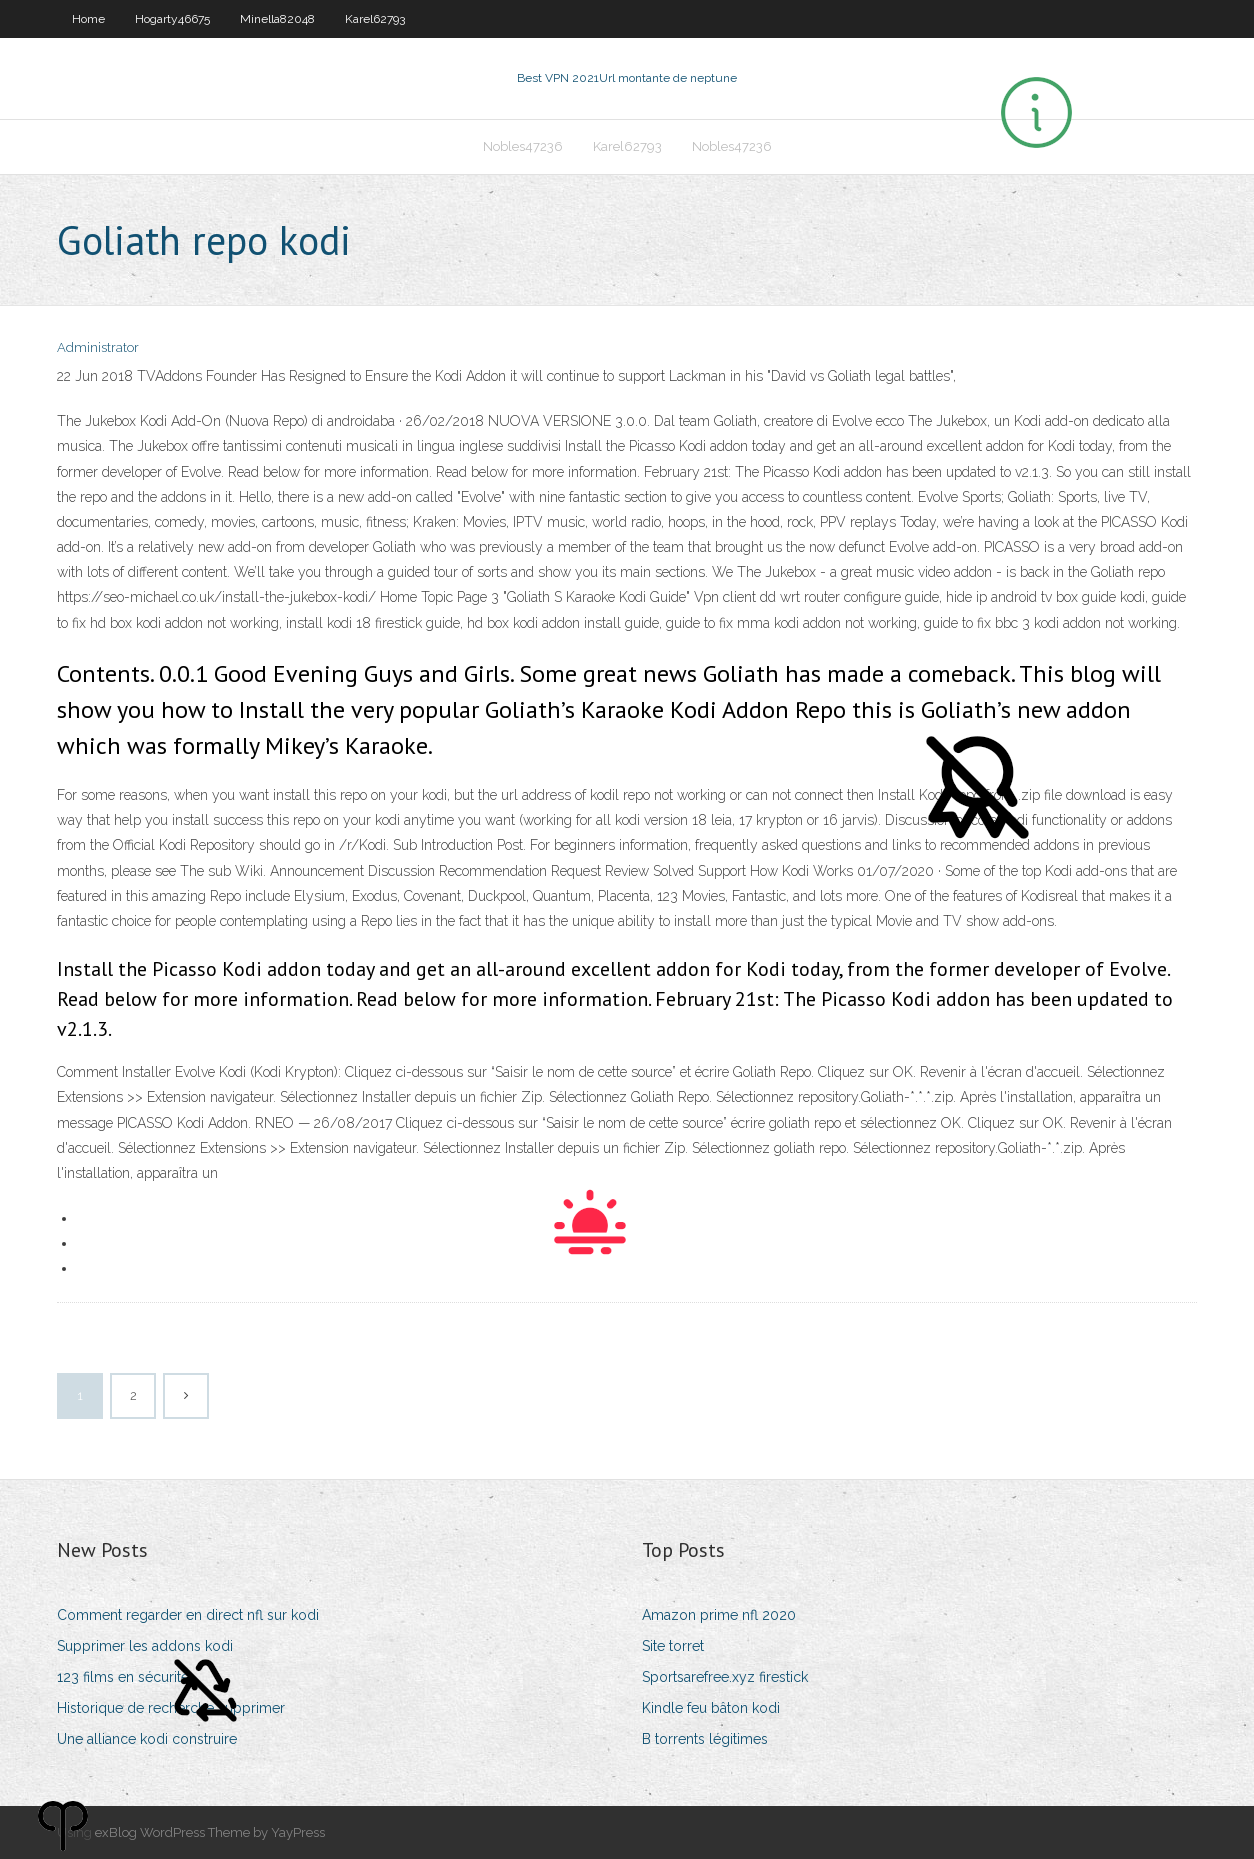 The image size is (1254, 1859). I want to click on recycling unavailable or disabled, so click(205, 1690).